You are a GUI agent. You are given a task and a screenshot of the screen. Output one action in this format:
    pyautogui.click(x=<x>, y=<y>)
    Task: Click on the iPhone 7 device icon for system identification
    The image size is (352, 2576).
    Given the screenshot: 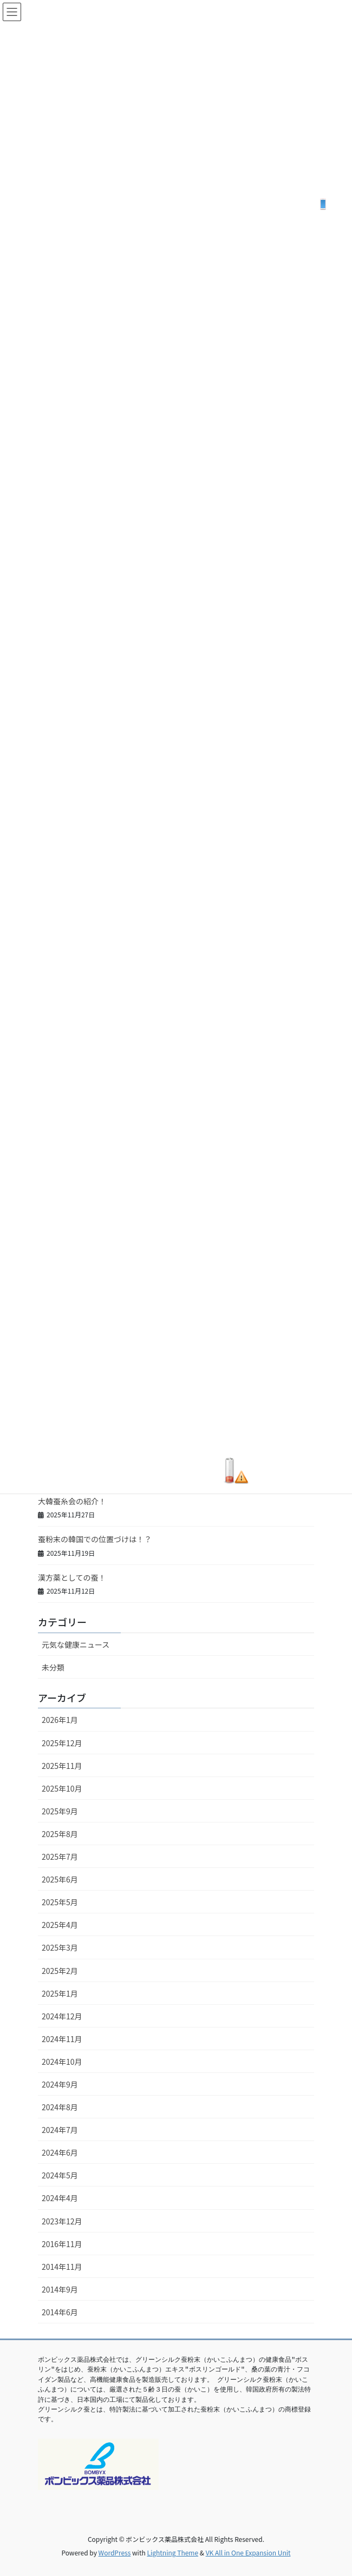 What is the action you would take?
    pyautogui.click(x=323, y=204)
    